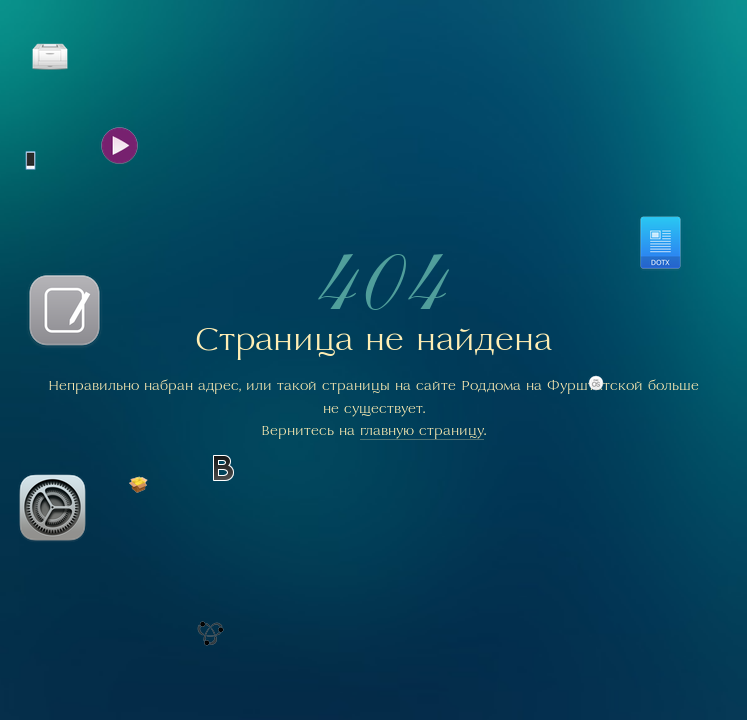 The height and width of the screenshot is (720, 747). Describe the element at coordinates (52, 507) in the screenshot. I see `open system preferences or settings` at that location.